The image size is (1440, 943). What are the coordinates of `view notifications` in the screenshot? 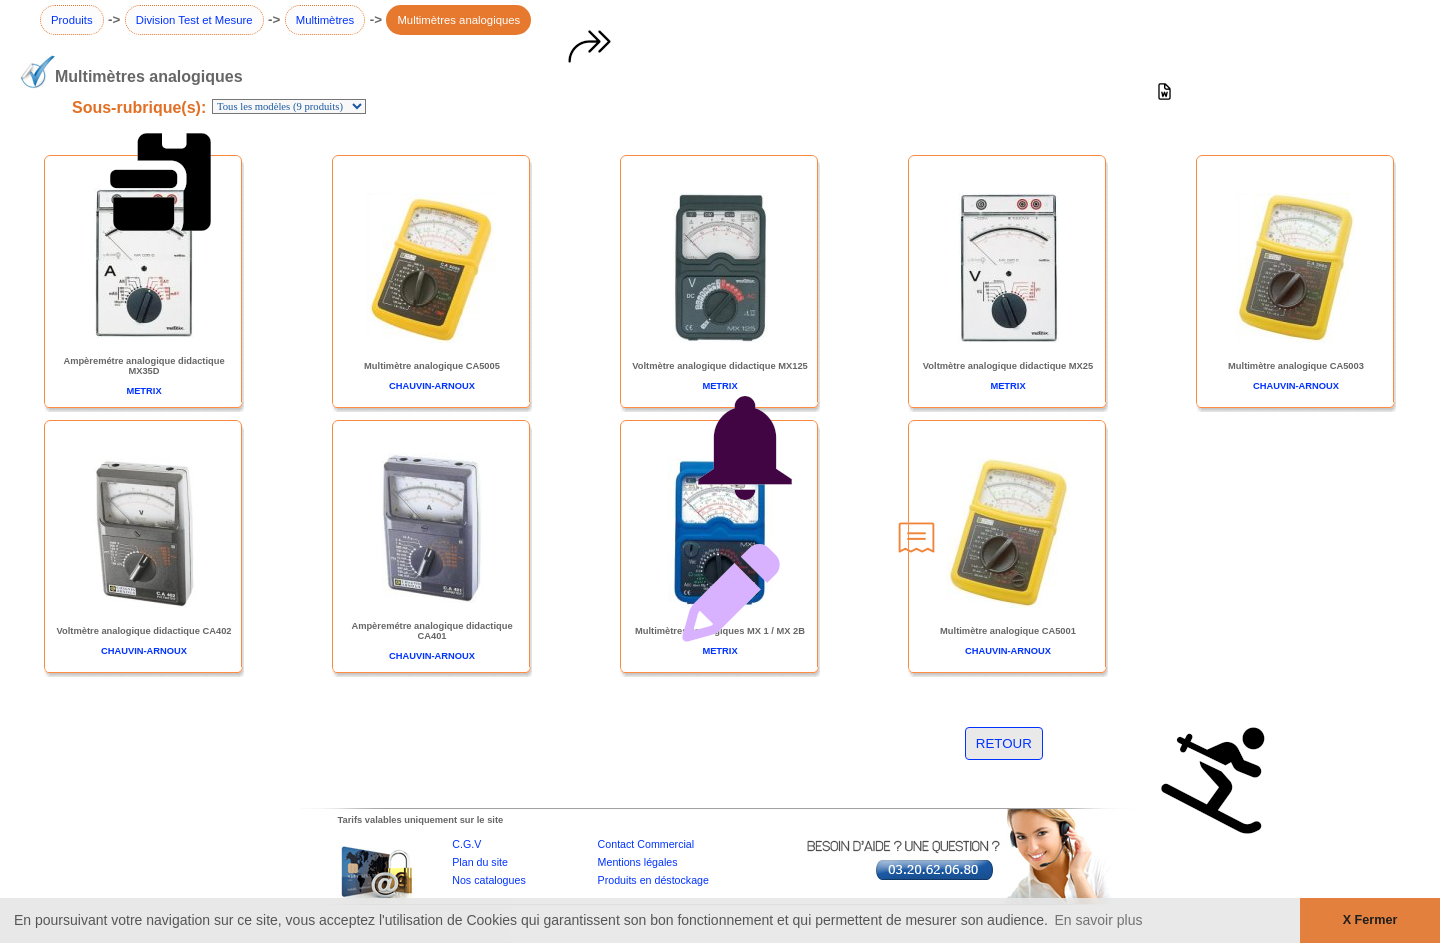 It's located at (745, 448).